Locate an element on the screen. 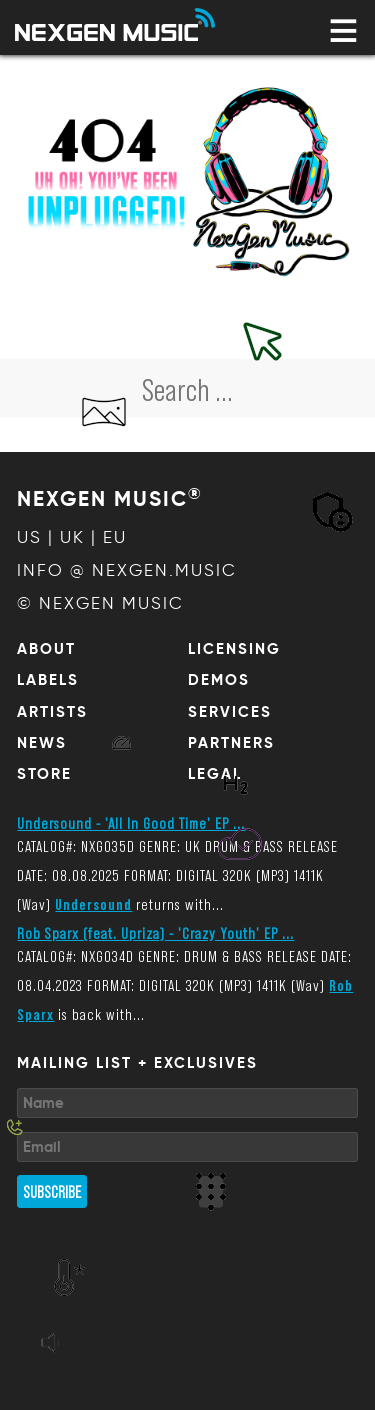 The width and height of the screenshot is (375, 1410). adjust volume to low level is located at coordinates (51, 1342).